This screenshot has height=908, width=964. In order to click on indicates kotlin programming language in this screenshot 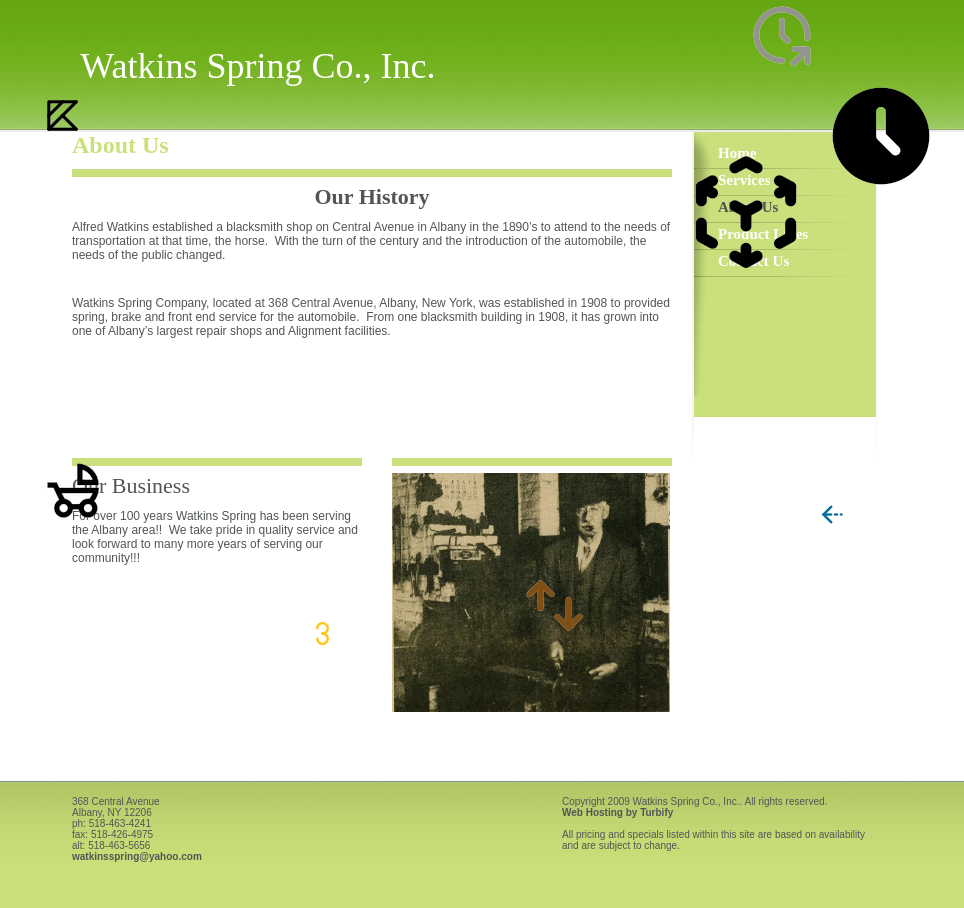, I will do `click(62, 115)`.